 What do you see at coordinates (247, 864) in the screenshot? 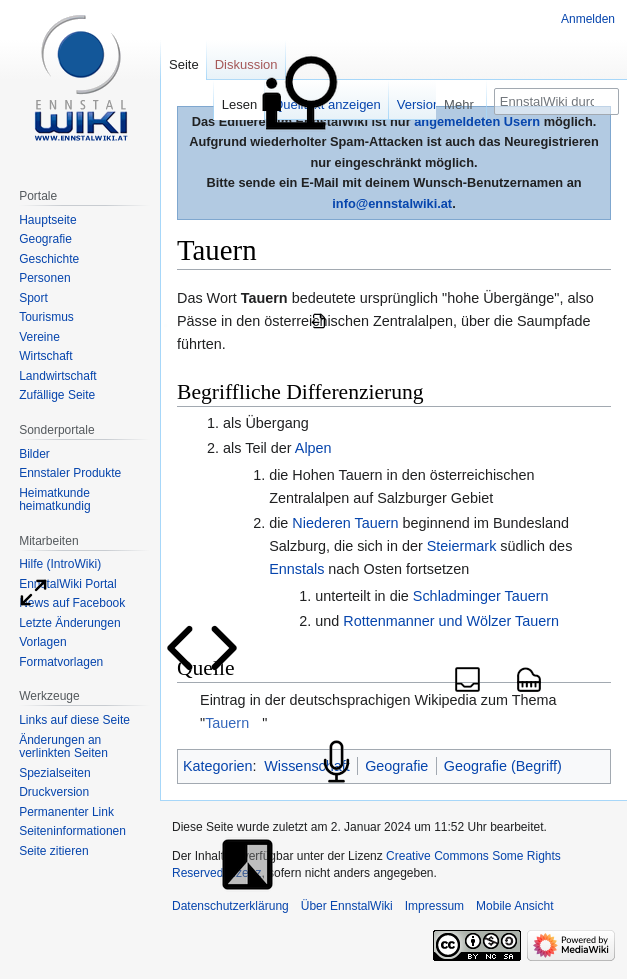
I see `apply black and white filter to image` at bounding box center [247, 864].